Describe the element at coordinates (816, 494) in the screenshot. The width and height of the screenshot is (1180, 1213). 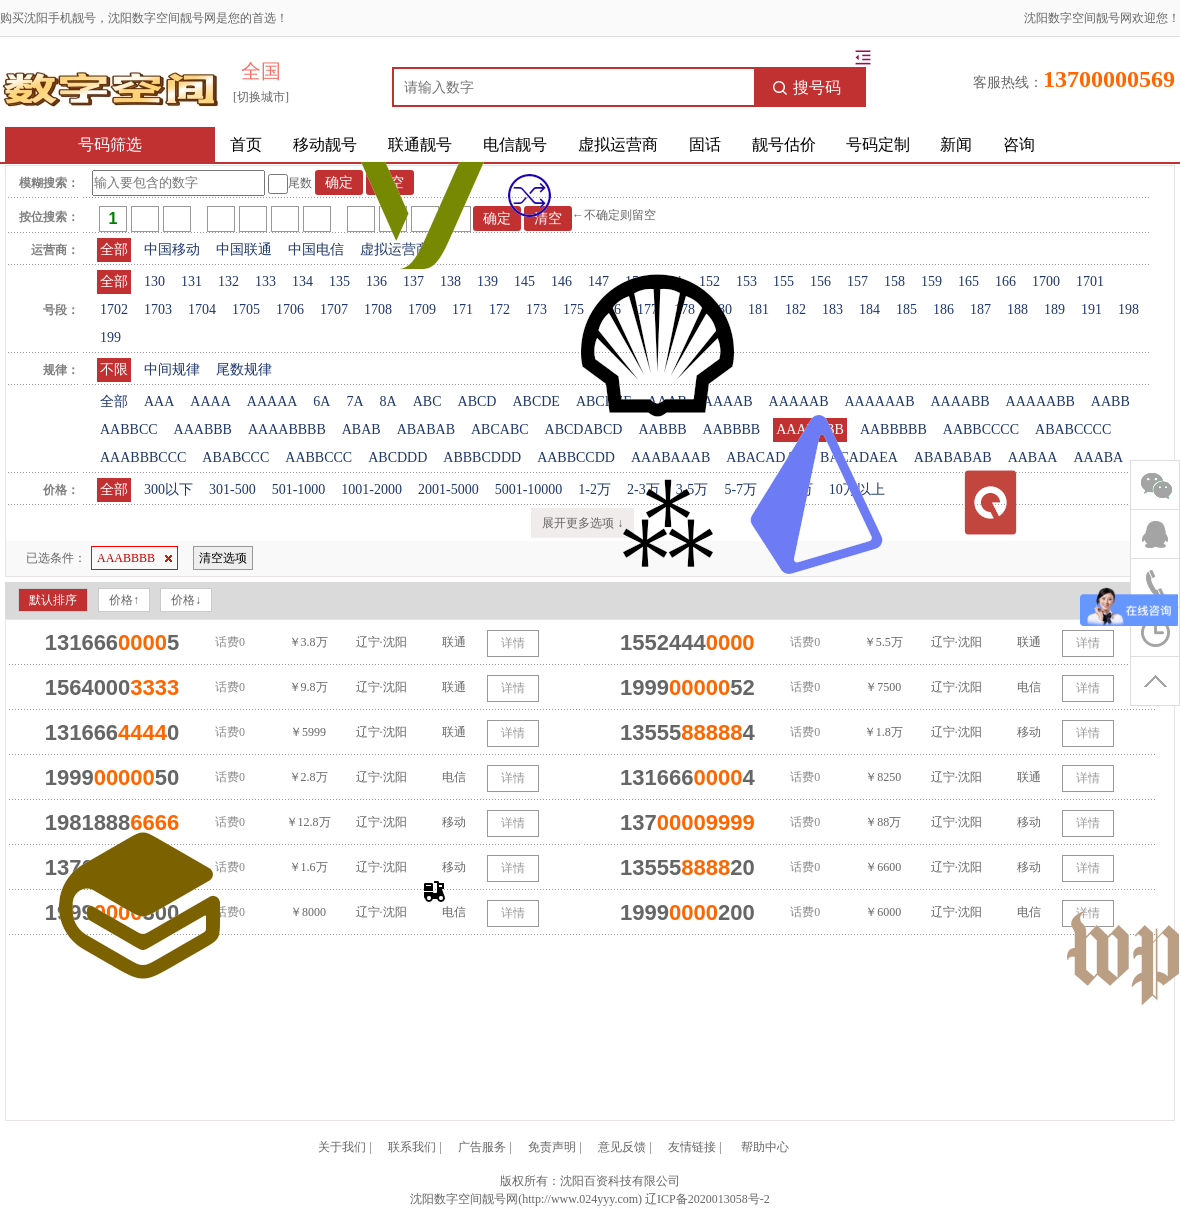
I see `open Prisma ORM documentation or dashboard` at that location.